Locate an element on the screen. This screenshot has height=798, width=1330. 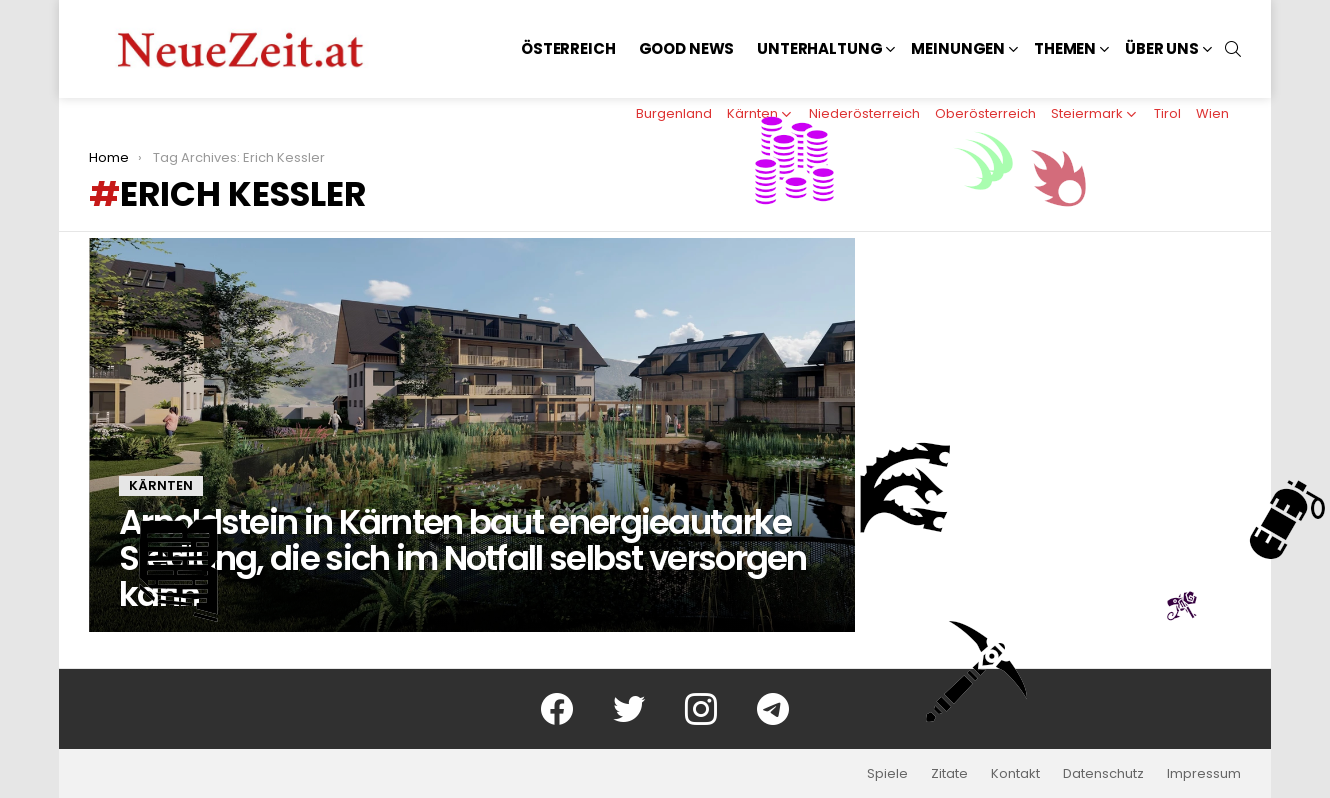
view your in-game currency balance is located at coordinates (794, 160).